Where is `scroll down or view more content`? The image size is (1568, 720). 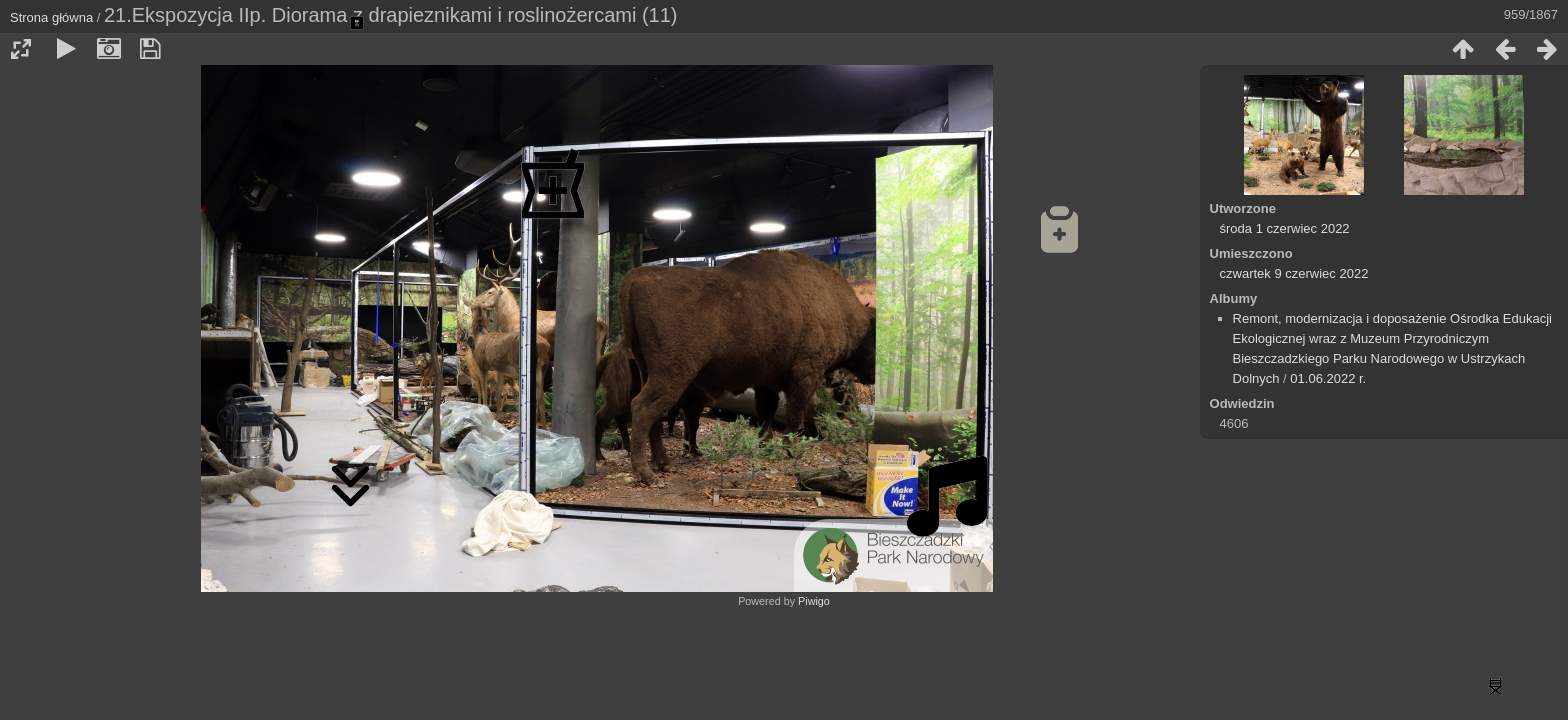
scroll down or view more content is located at coordinates (350, 484).